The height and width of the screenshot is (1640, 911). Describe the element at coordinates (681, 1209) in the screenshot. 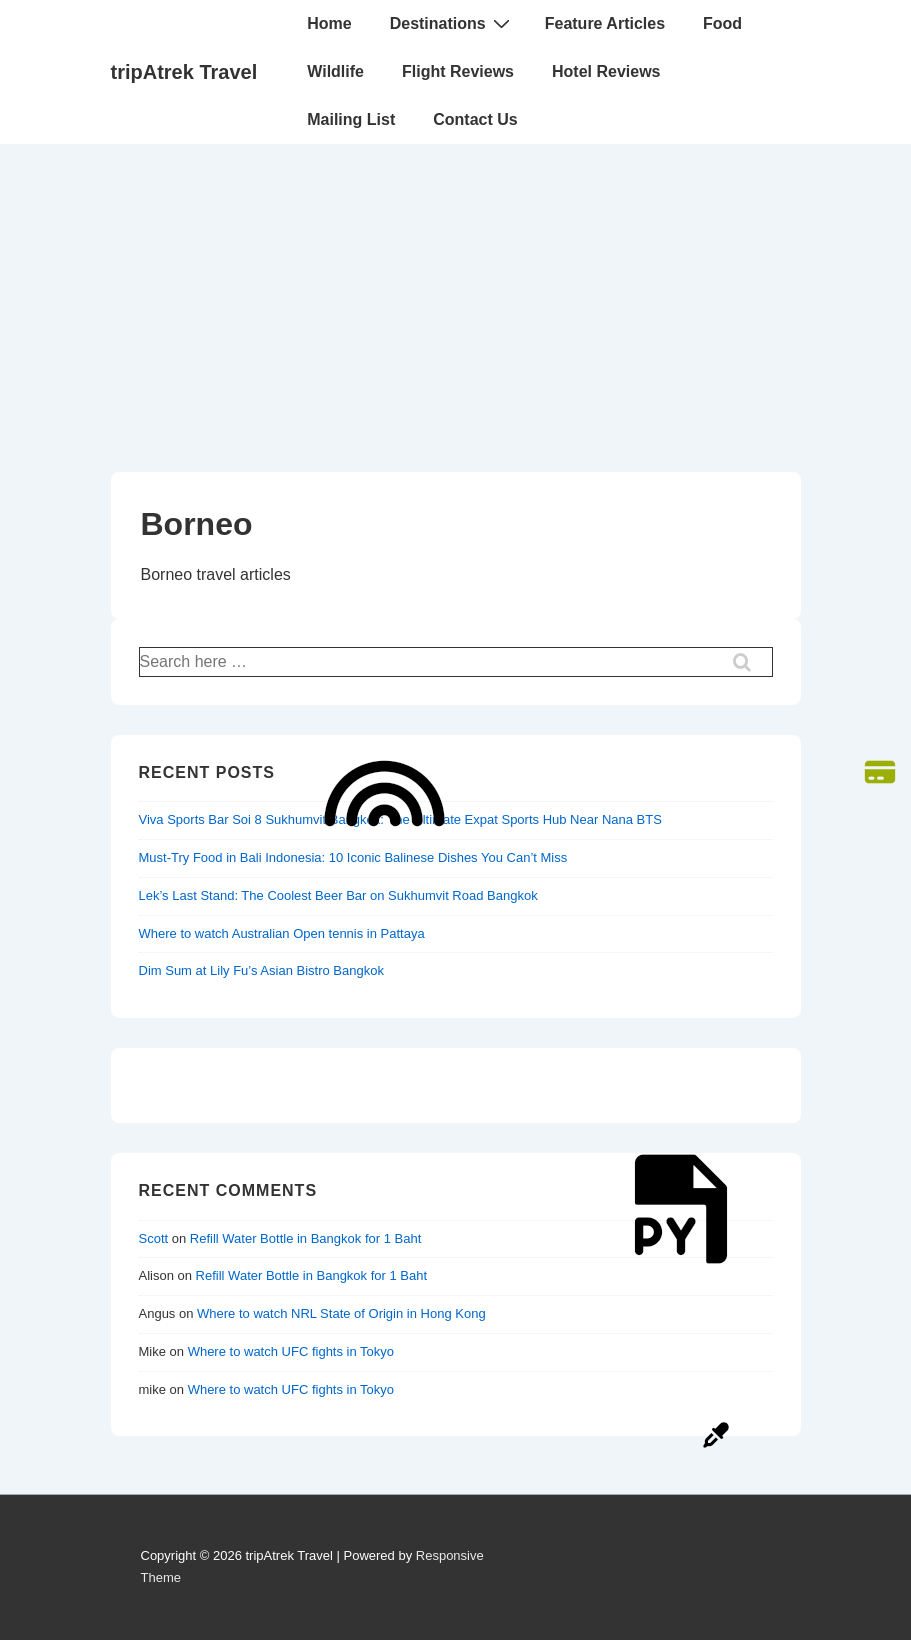

I see `open a python file` at that location.